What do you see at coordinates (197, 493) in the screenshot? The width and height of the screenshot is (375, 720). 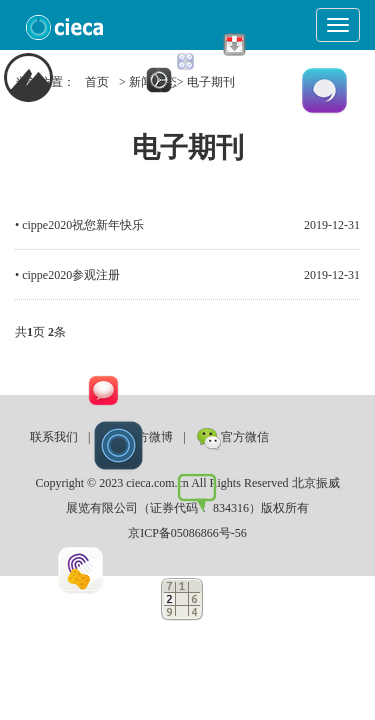 I see `keyboard input language indicator` at bounding box center [197, 493].